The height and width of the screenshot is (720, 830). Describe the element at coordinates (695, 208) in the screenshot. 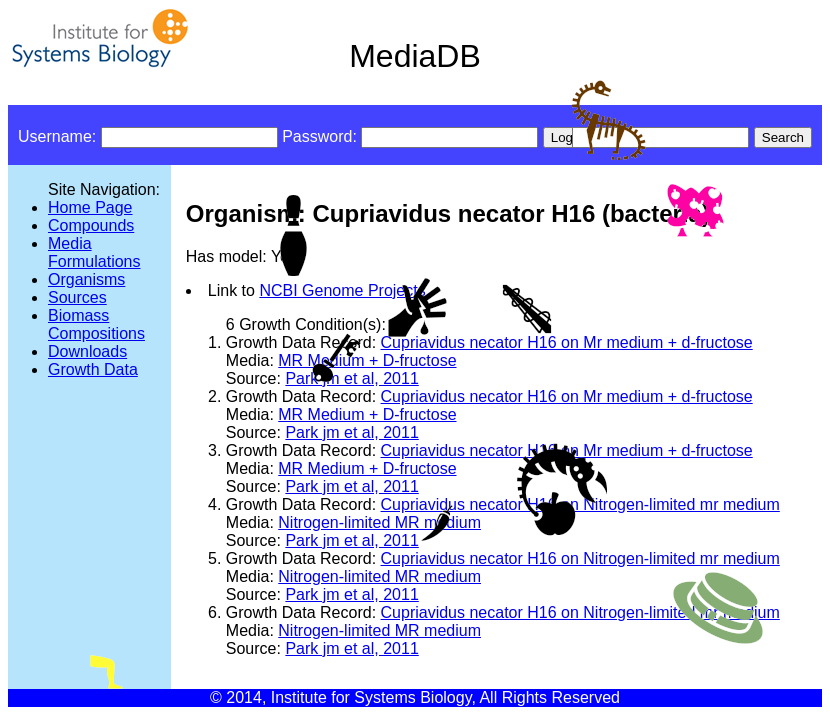

I see `collect or harvest berries` at that location.